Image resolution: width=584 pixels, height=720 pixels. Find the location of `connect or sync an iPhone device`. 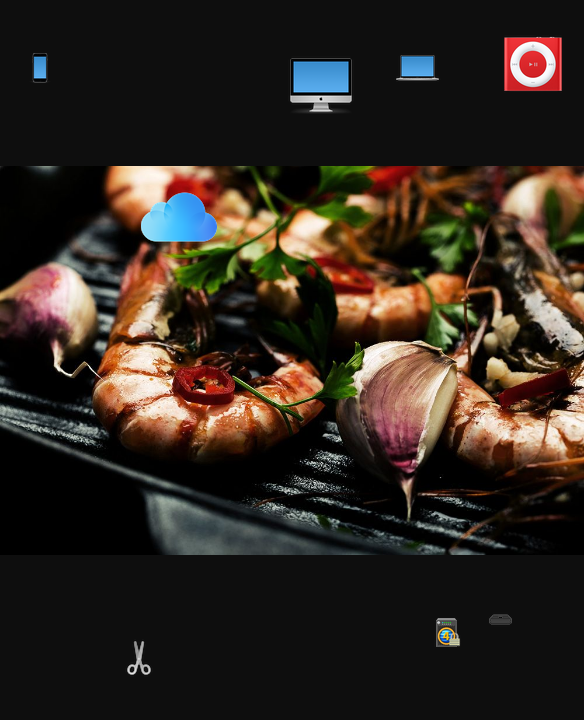

connect or sync an iPhone device is located at coordinates (40, 68).